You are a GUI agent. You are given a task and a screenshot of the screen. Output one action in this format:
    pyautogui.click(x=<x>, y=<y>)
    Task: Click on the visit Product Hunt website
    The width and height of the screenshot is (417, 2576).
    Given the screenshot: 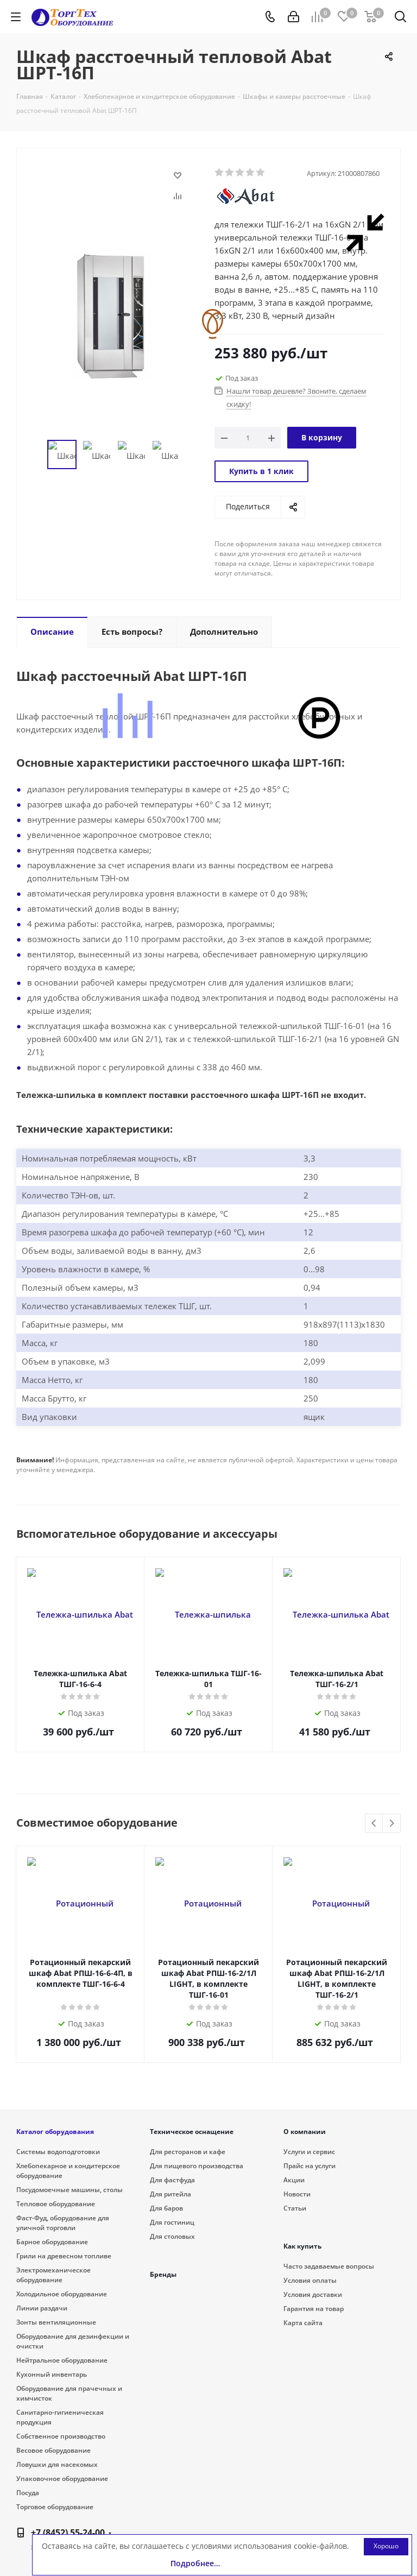 What is the action you would take?
    pyautogui.click(x=319, y=718)
    